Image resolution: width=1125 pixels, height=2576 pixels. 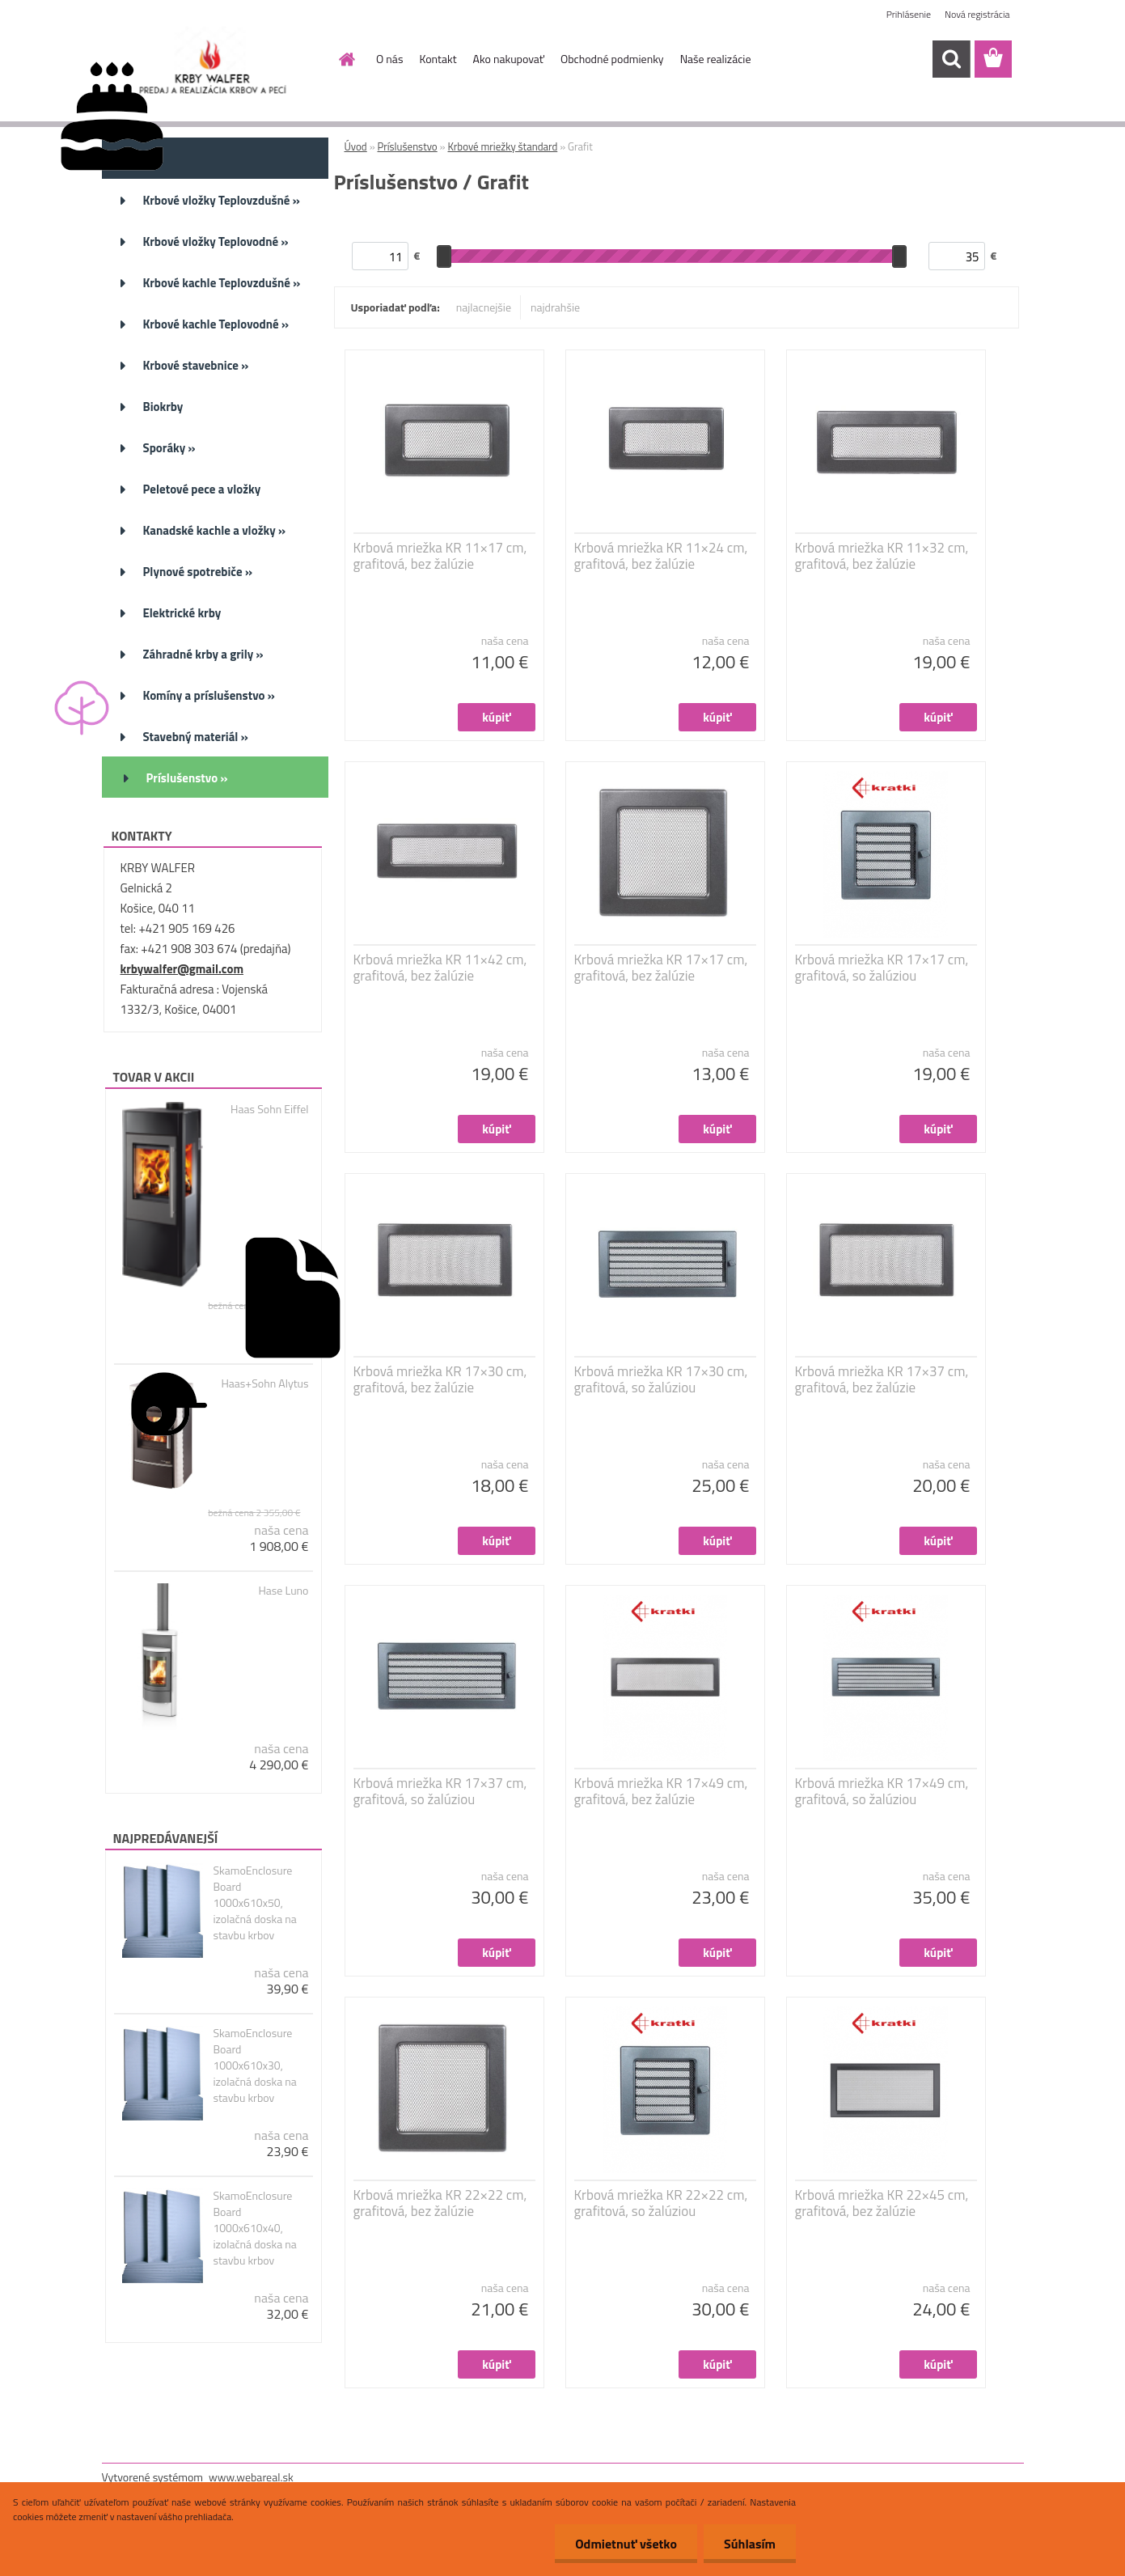 What do you see at coordinates (293, 1298) in the screenshot?
I see `view document or file` at bounding box center [293, 1298].